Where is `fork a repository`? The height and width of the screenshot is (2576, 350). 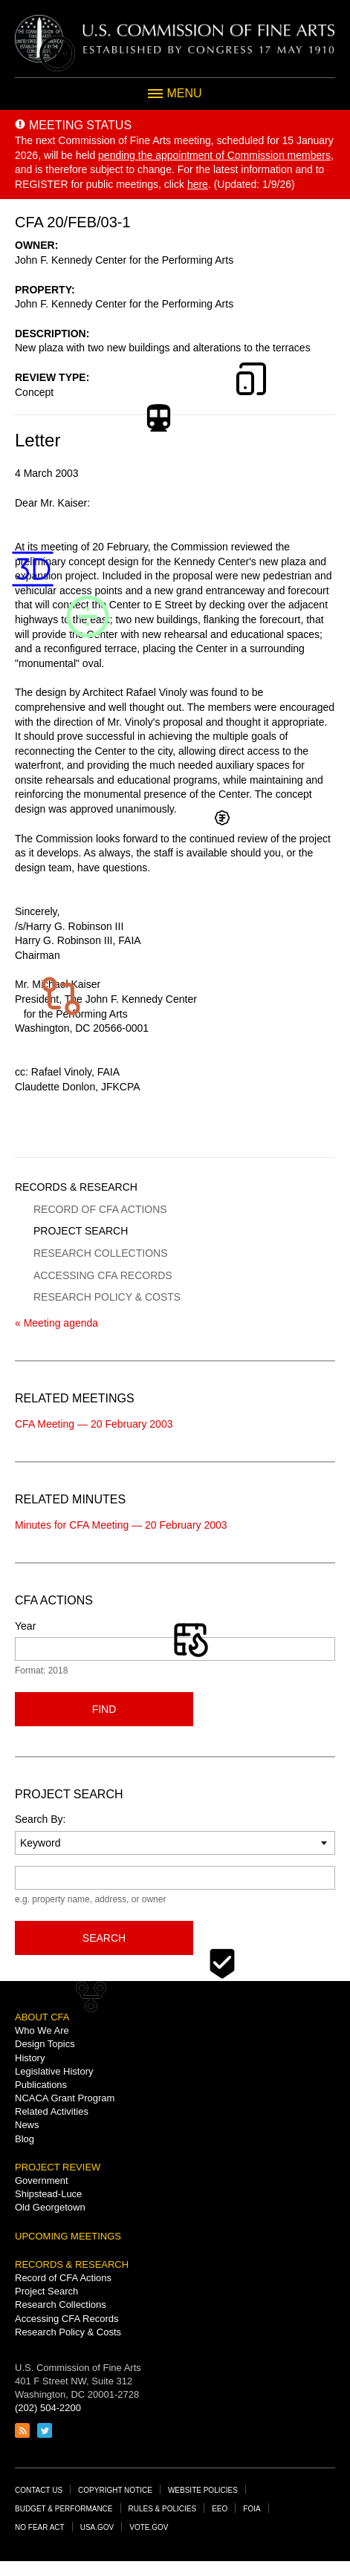 fork a repository is located at coordinates (91, 1997).